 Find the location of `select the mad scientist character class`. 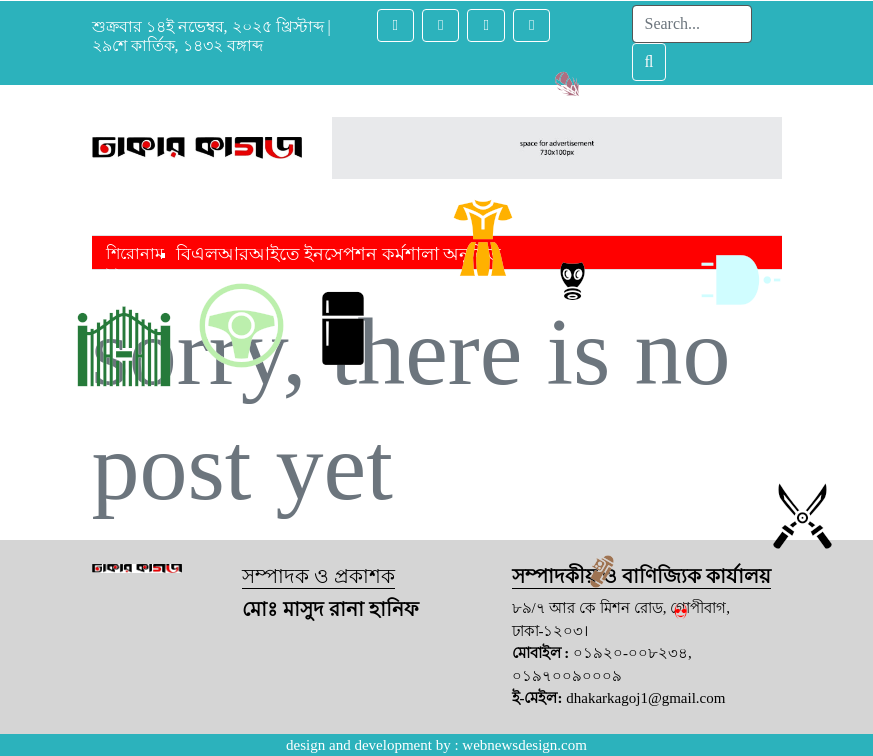

select the mad scientist character class is located at coordinates (681, 611).